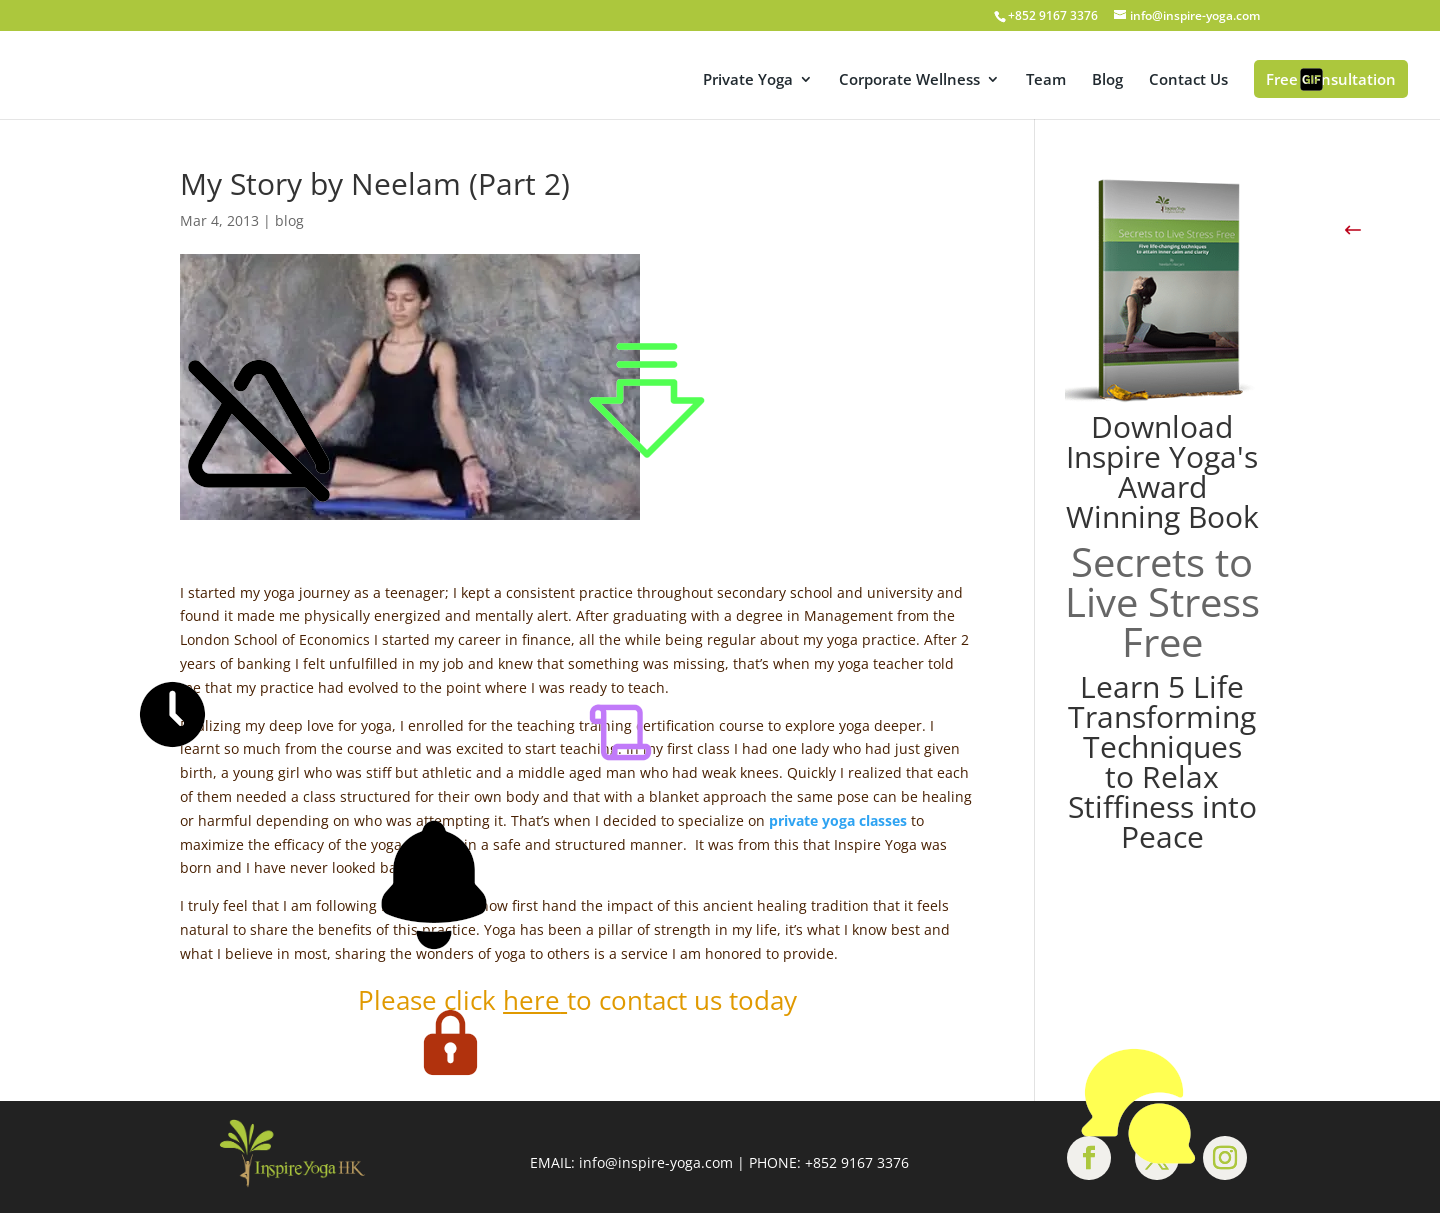  I want to click on go back to the previous page, so click(1353, 230).